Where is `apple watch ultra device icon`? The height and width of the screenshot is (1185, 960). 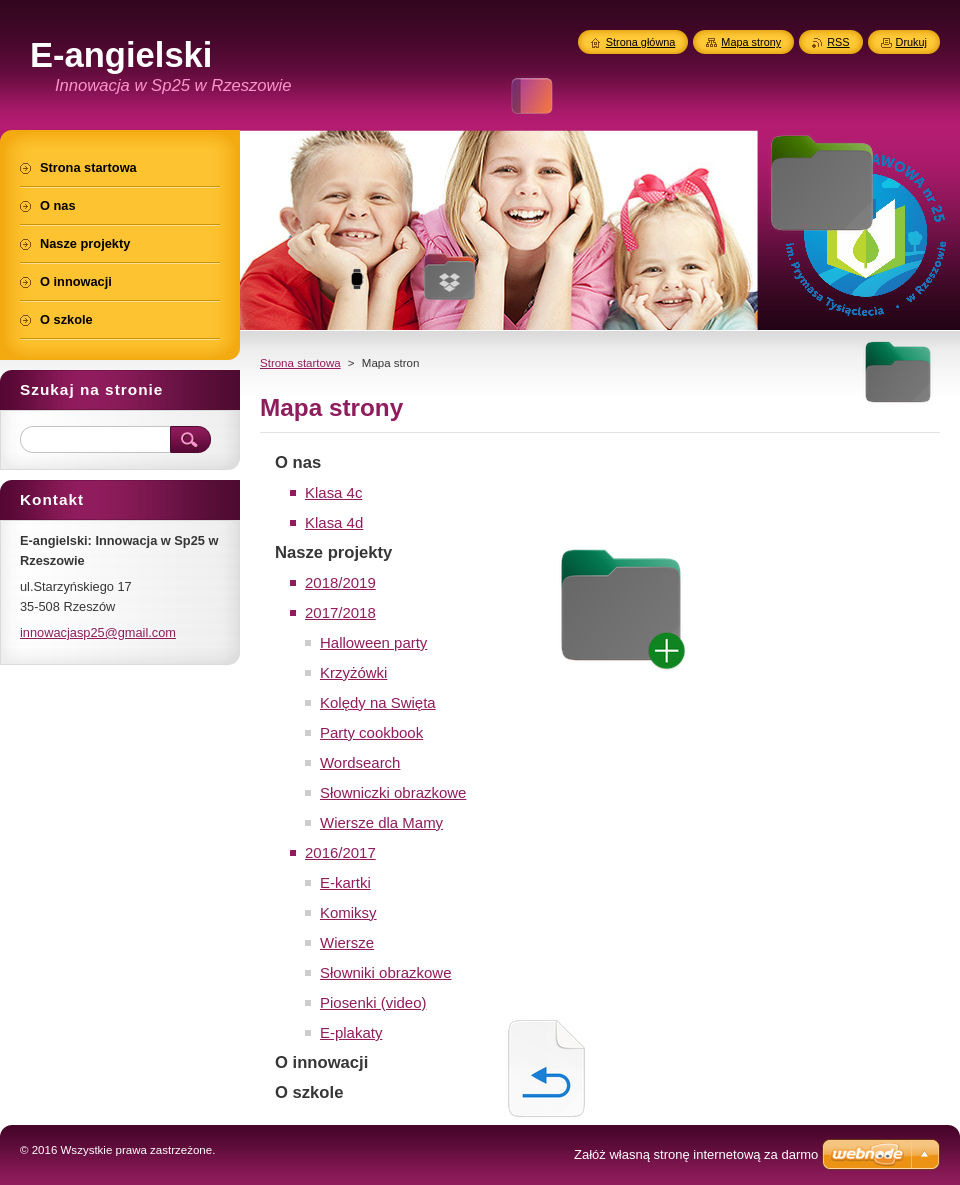
apple watch ultra device icon is located at coordinates (357, 279).